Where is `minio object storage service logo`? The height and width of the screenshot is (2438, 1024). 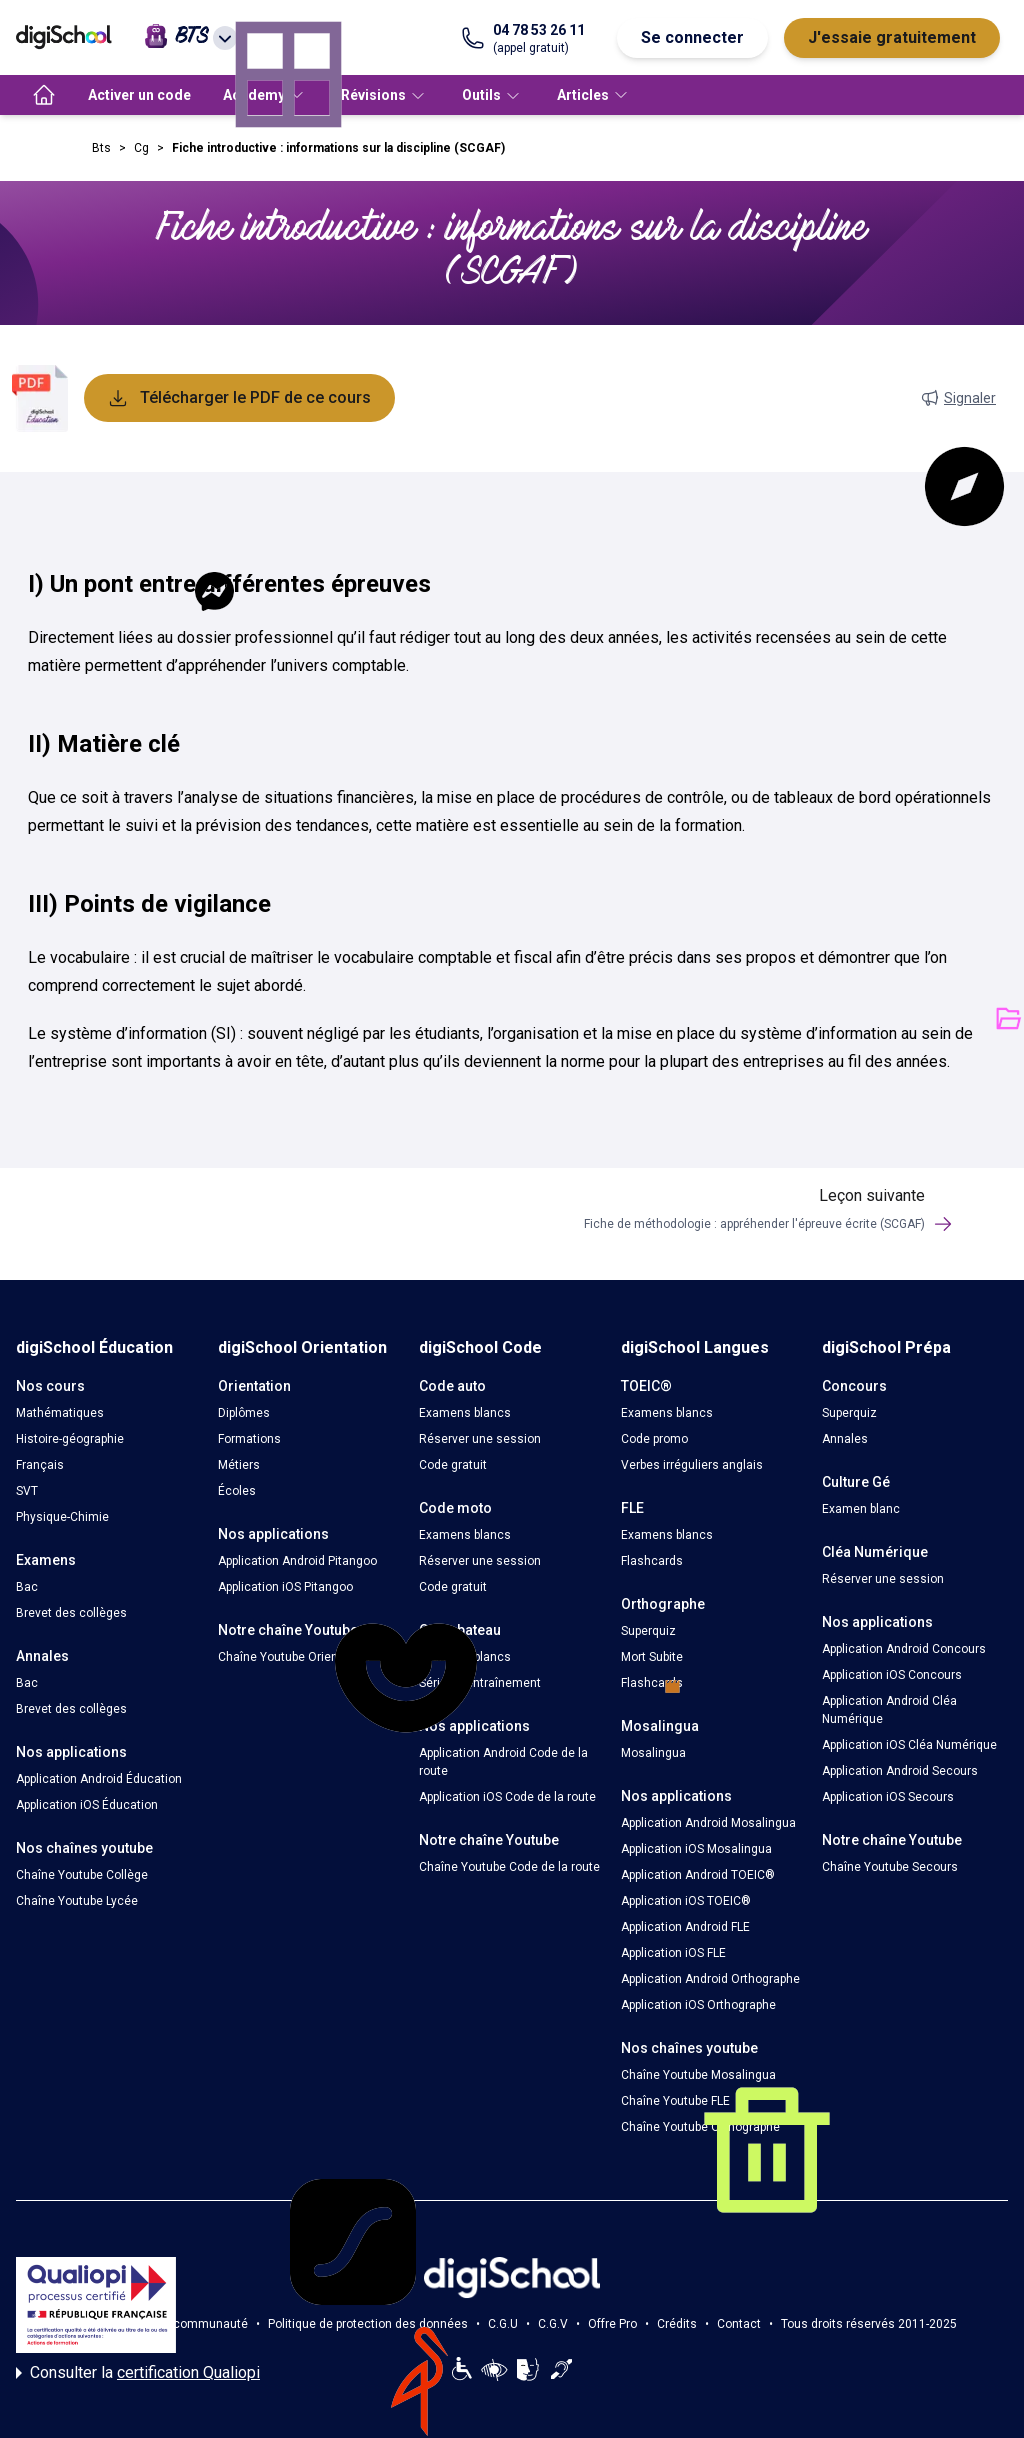 minio object storage service logo is located at coordinates (419, 2381).